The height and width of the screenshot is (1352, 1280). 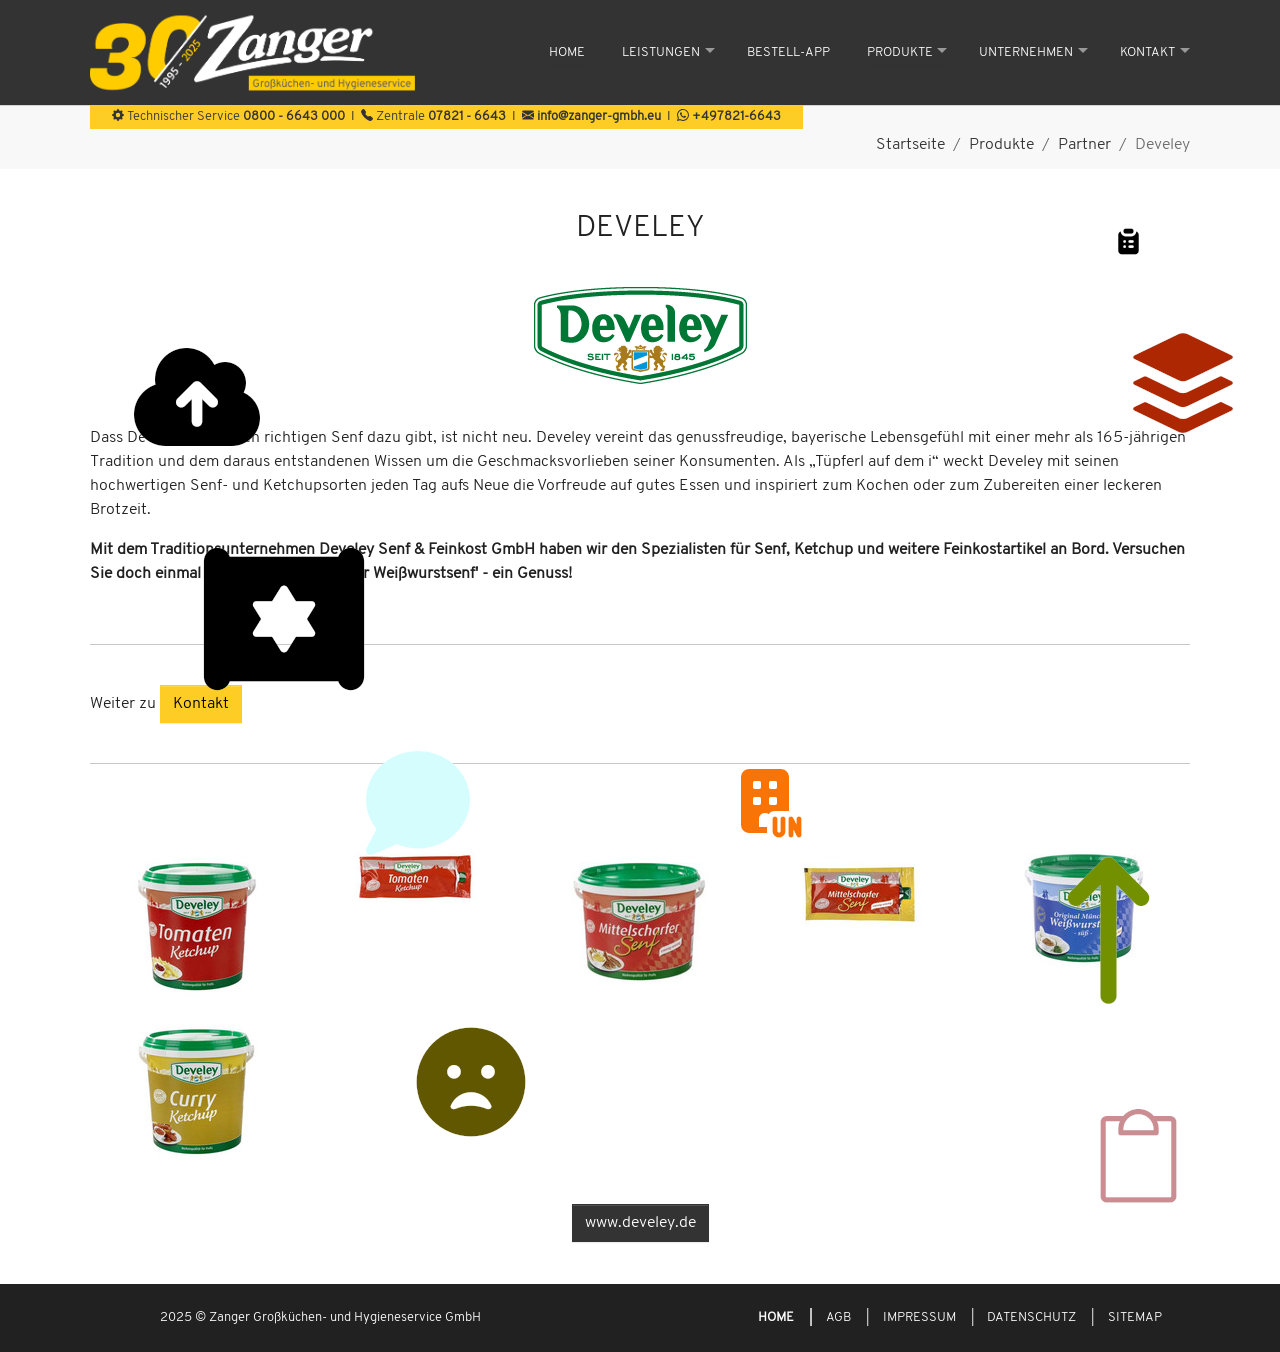 What do you see at coordinates (1108, 930) in the screenshot?
I see `scroll to top of page` at bounding box center [1108, 930].